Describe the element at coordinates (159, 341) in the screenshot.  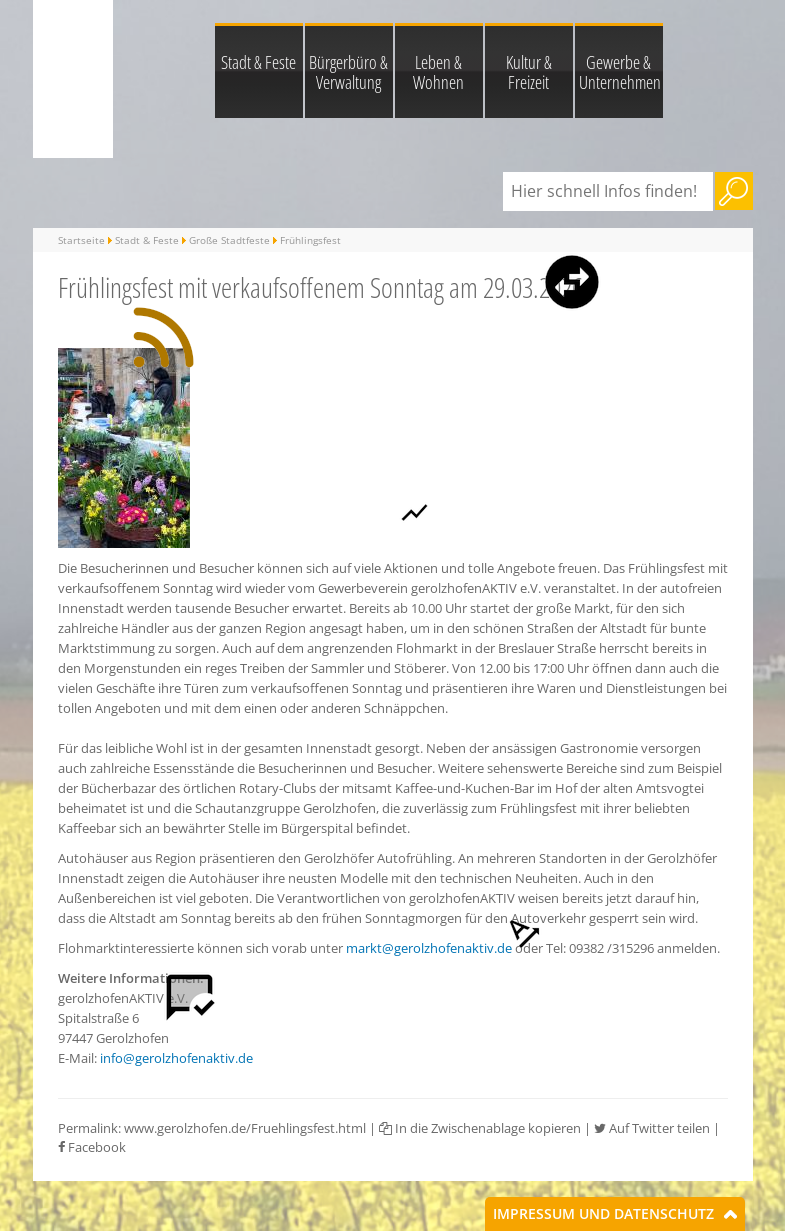
I see `subscribe to RSS feed` at that location.